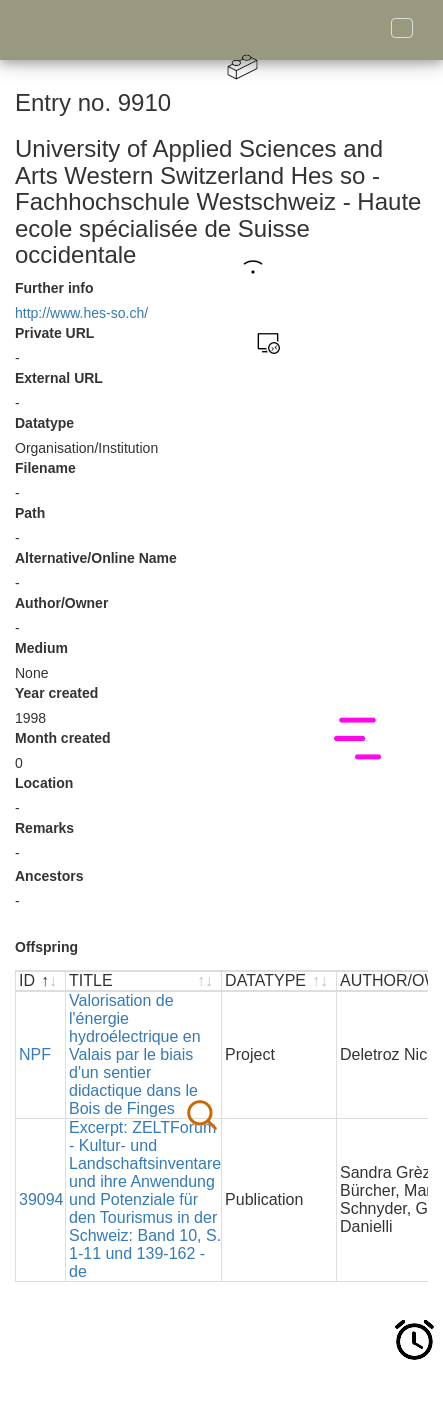 Image resolution: width=443 pixels, height=1407 pixels. What do you see at coordinates (414, 1339) in the screenshot?
I see `set or view alarms` at bounding box center [414, 1339].